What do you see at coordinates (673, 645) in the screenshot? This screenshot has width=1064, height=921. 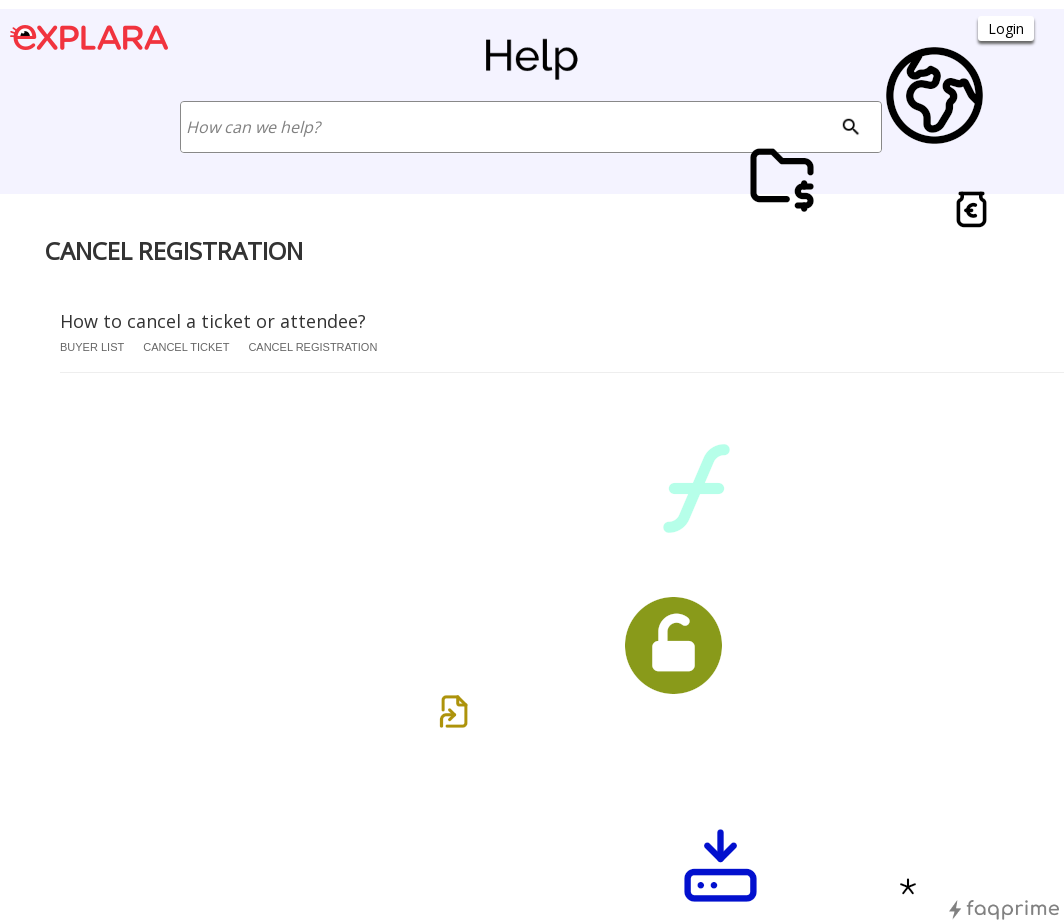 I see `view public feed content` at bounding box center [673, 645].